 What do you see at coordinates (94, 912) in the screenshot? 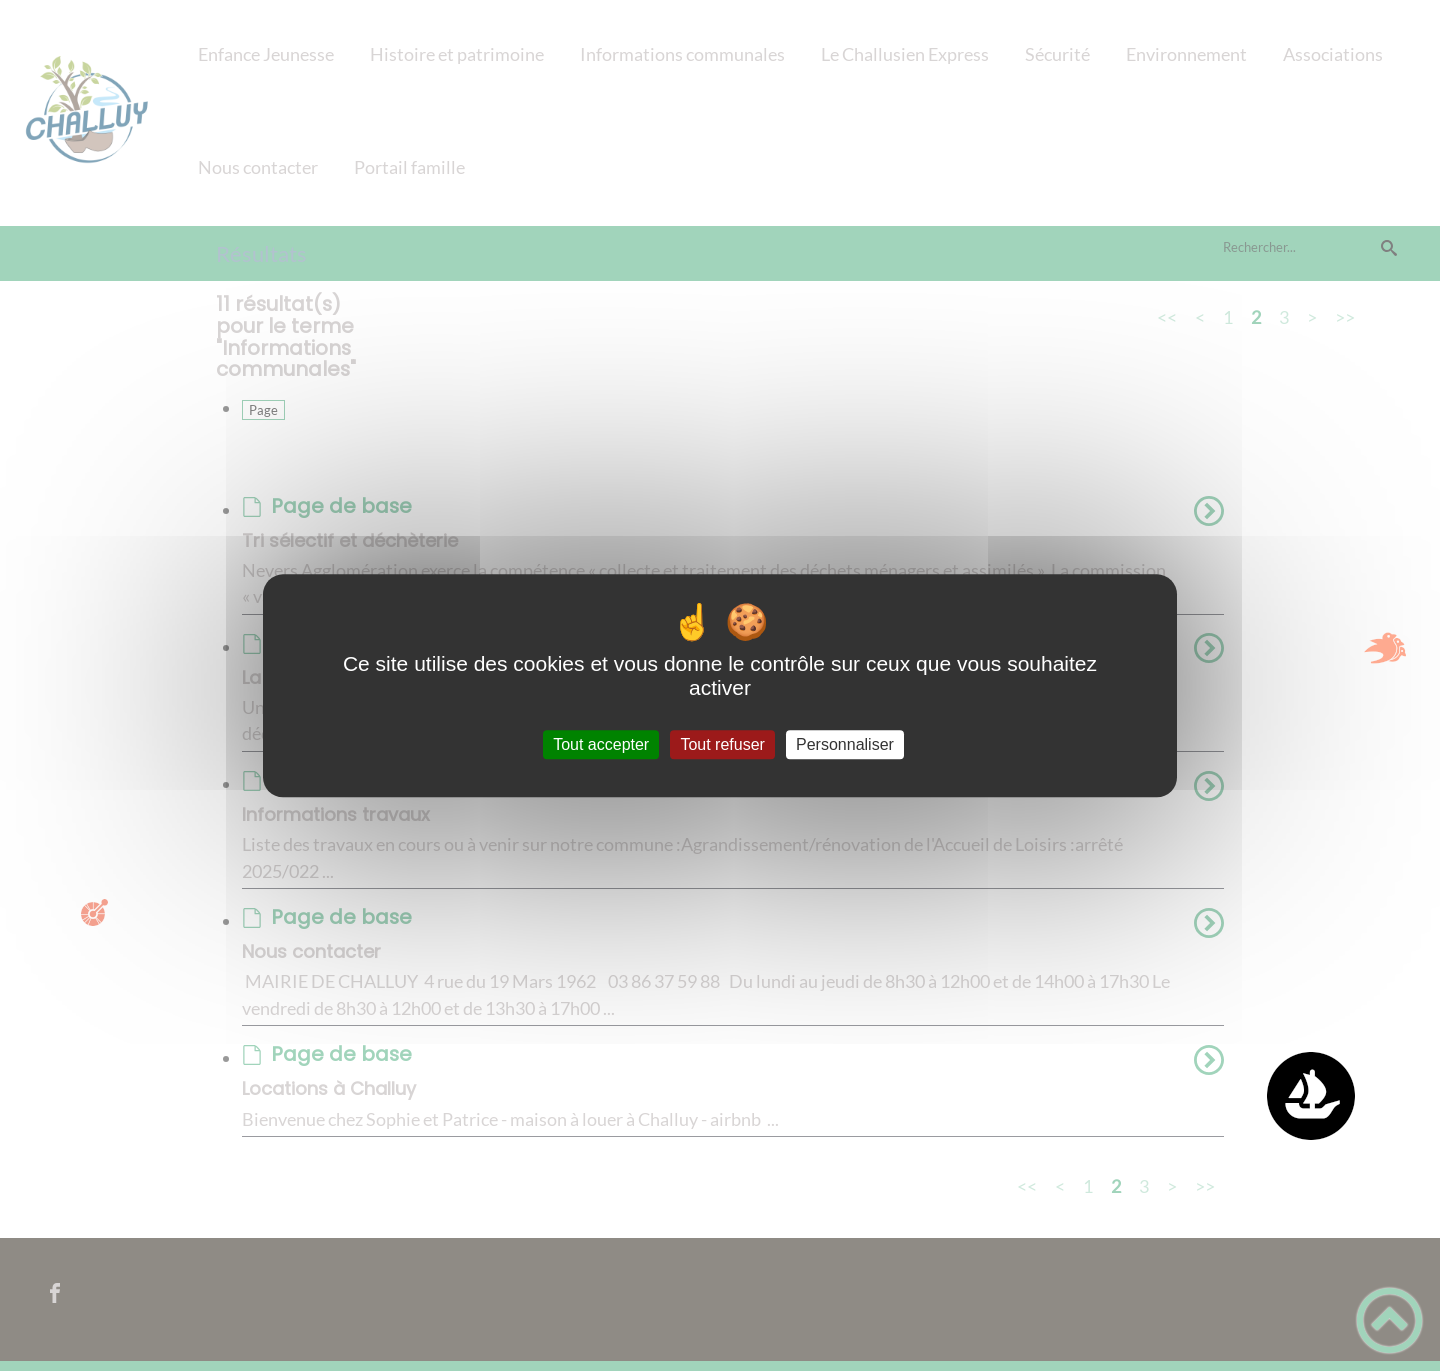
I see `openapi initiative logo` at bounding box center [94, 912].